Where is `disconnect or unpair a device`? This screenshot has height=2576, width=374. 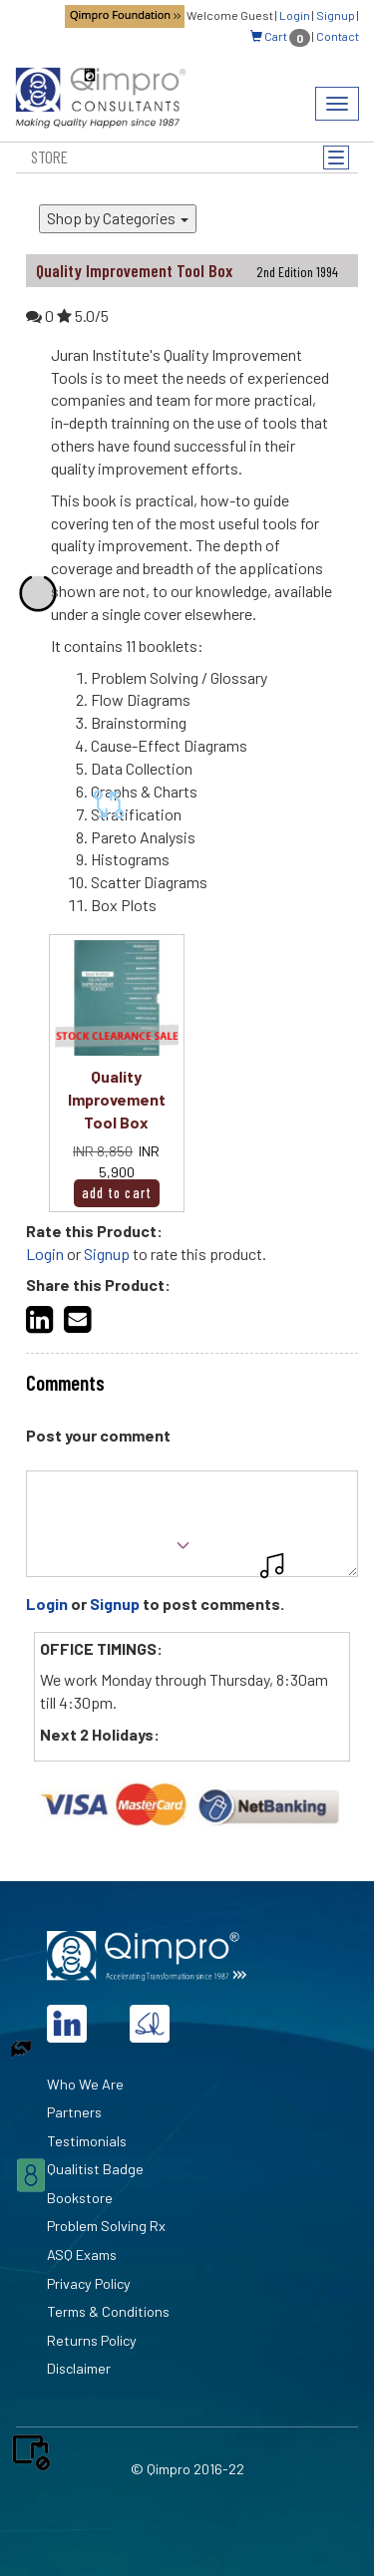
disconnect or unpair a device is located at coordinates (30, 2450).